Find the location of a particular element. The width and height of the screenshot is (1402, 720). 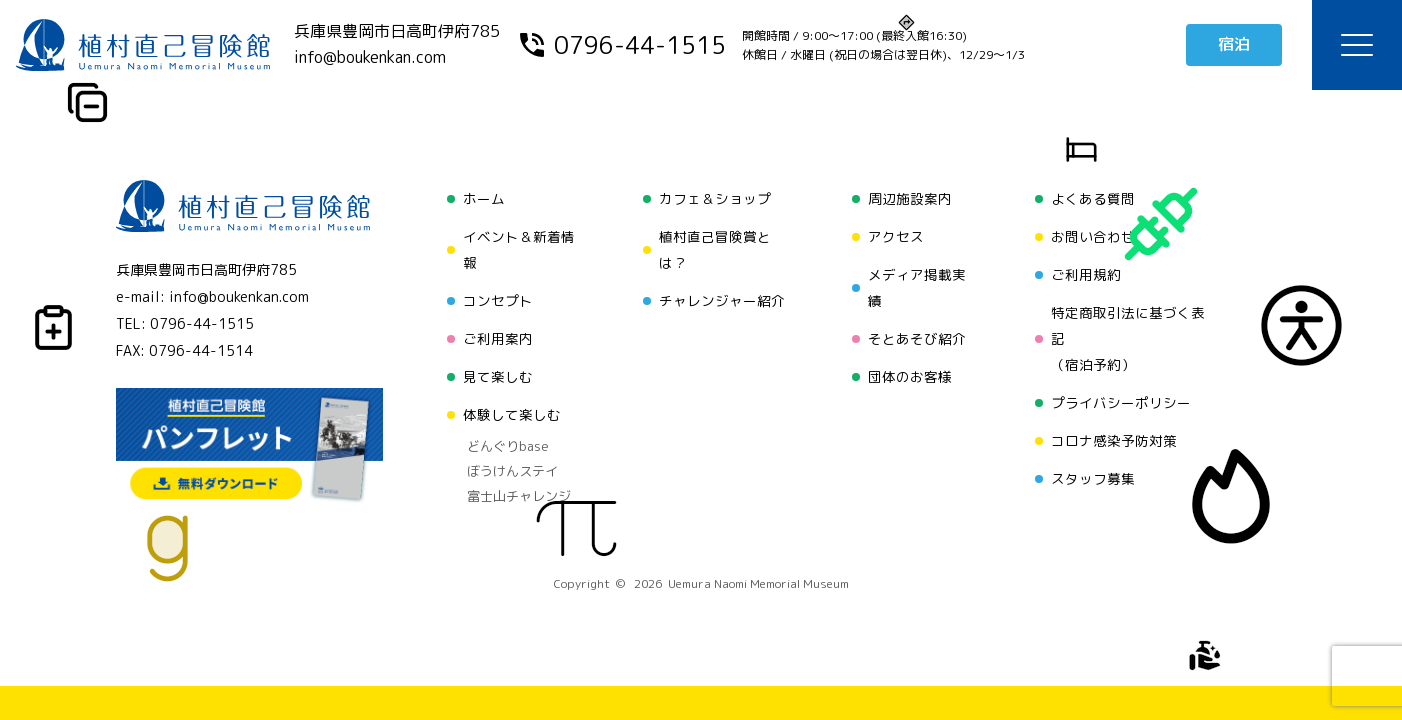

indicates trending or popular content is located at coordinates (1231, 498).